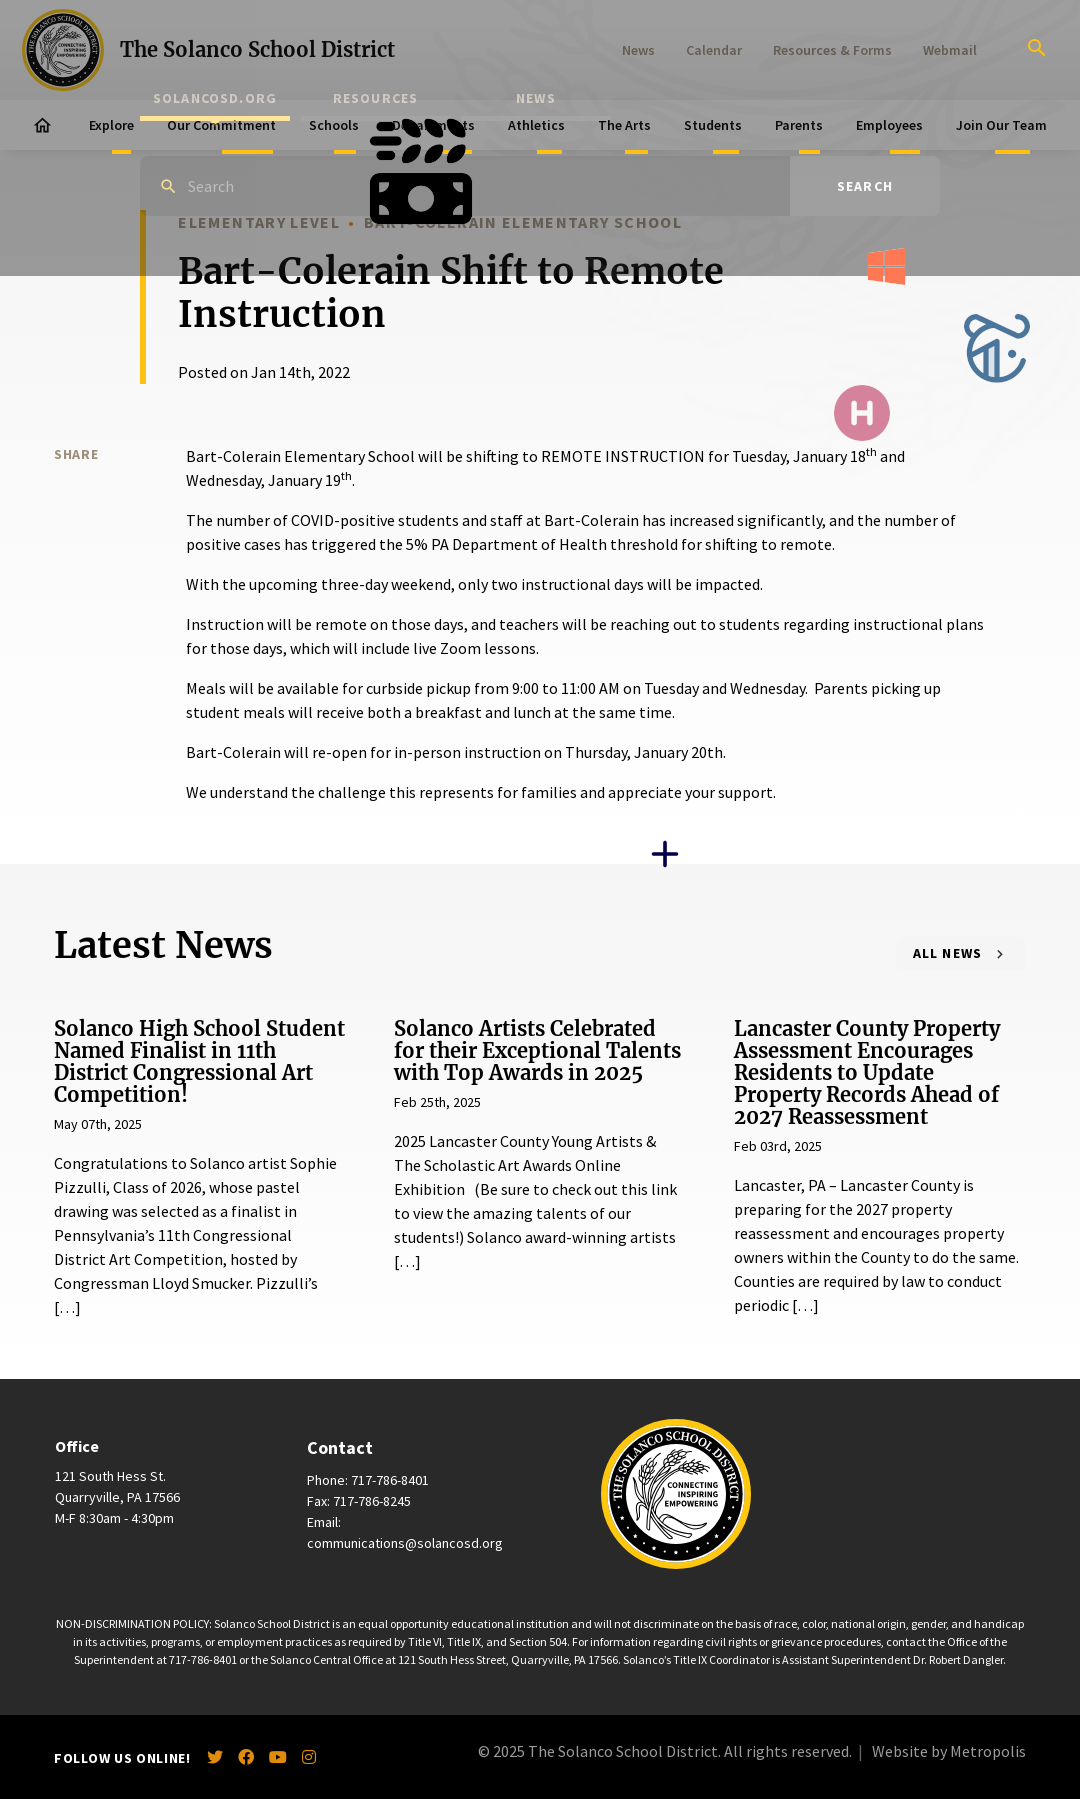 This screenshot has width=1080, height=1799. Describe the element at coordinates (665, 854) in the screenshot. I see `add a new item` at that location.